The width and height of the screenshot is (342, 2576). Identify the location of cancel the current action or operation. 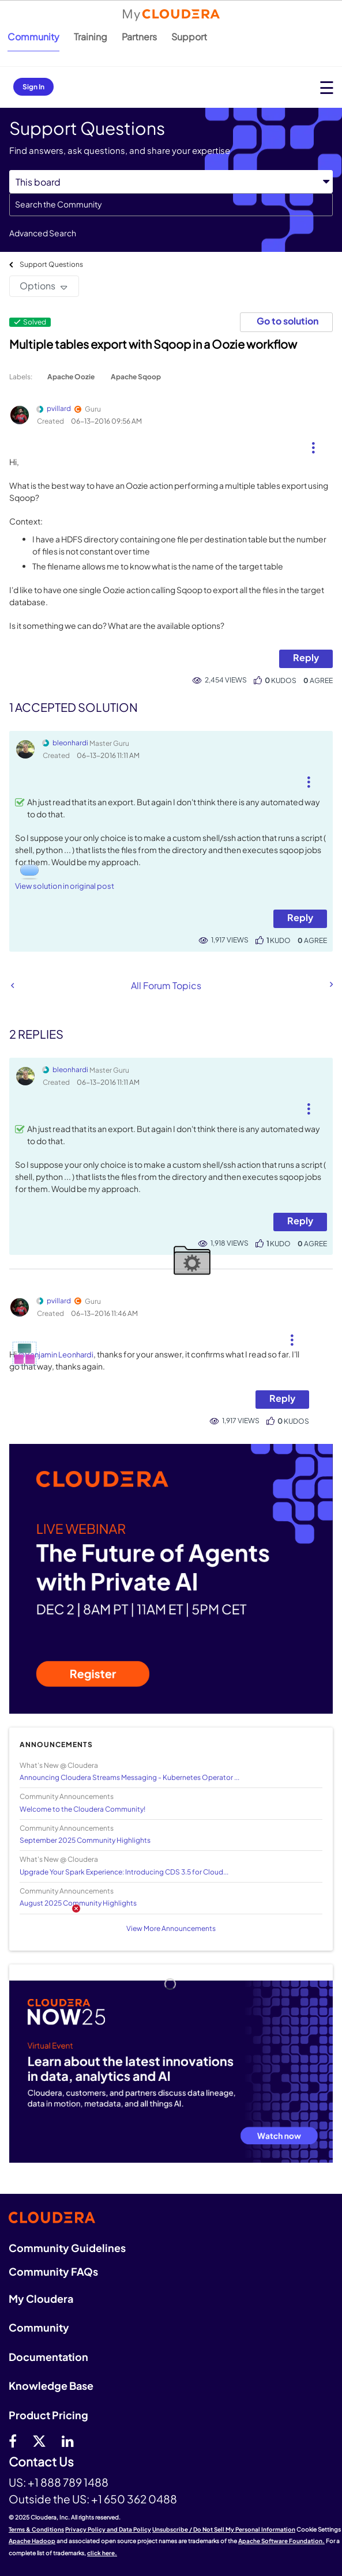
(76, 1909).